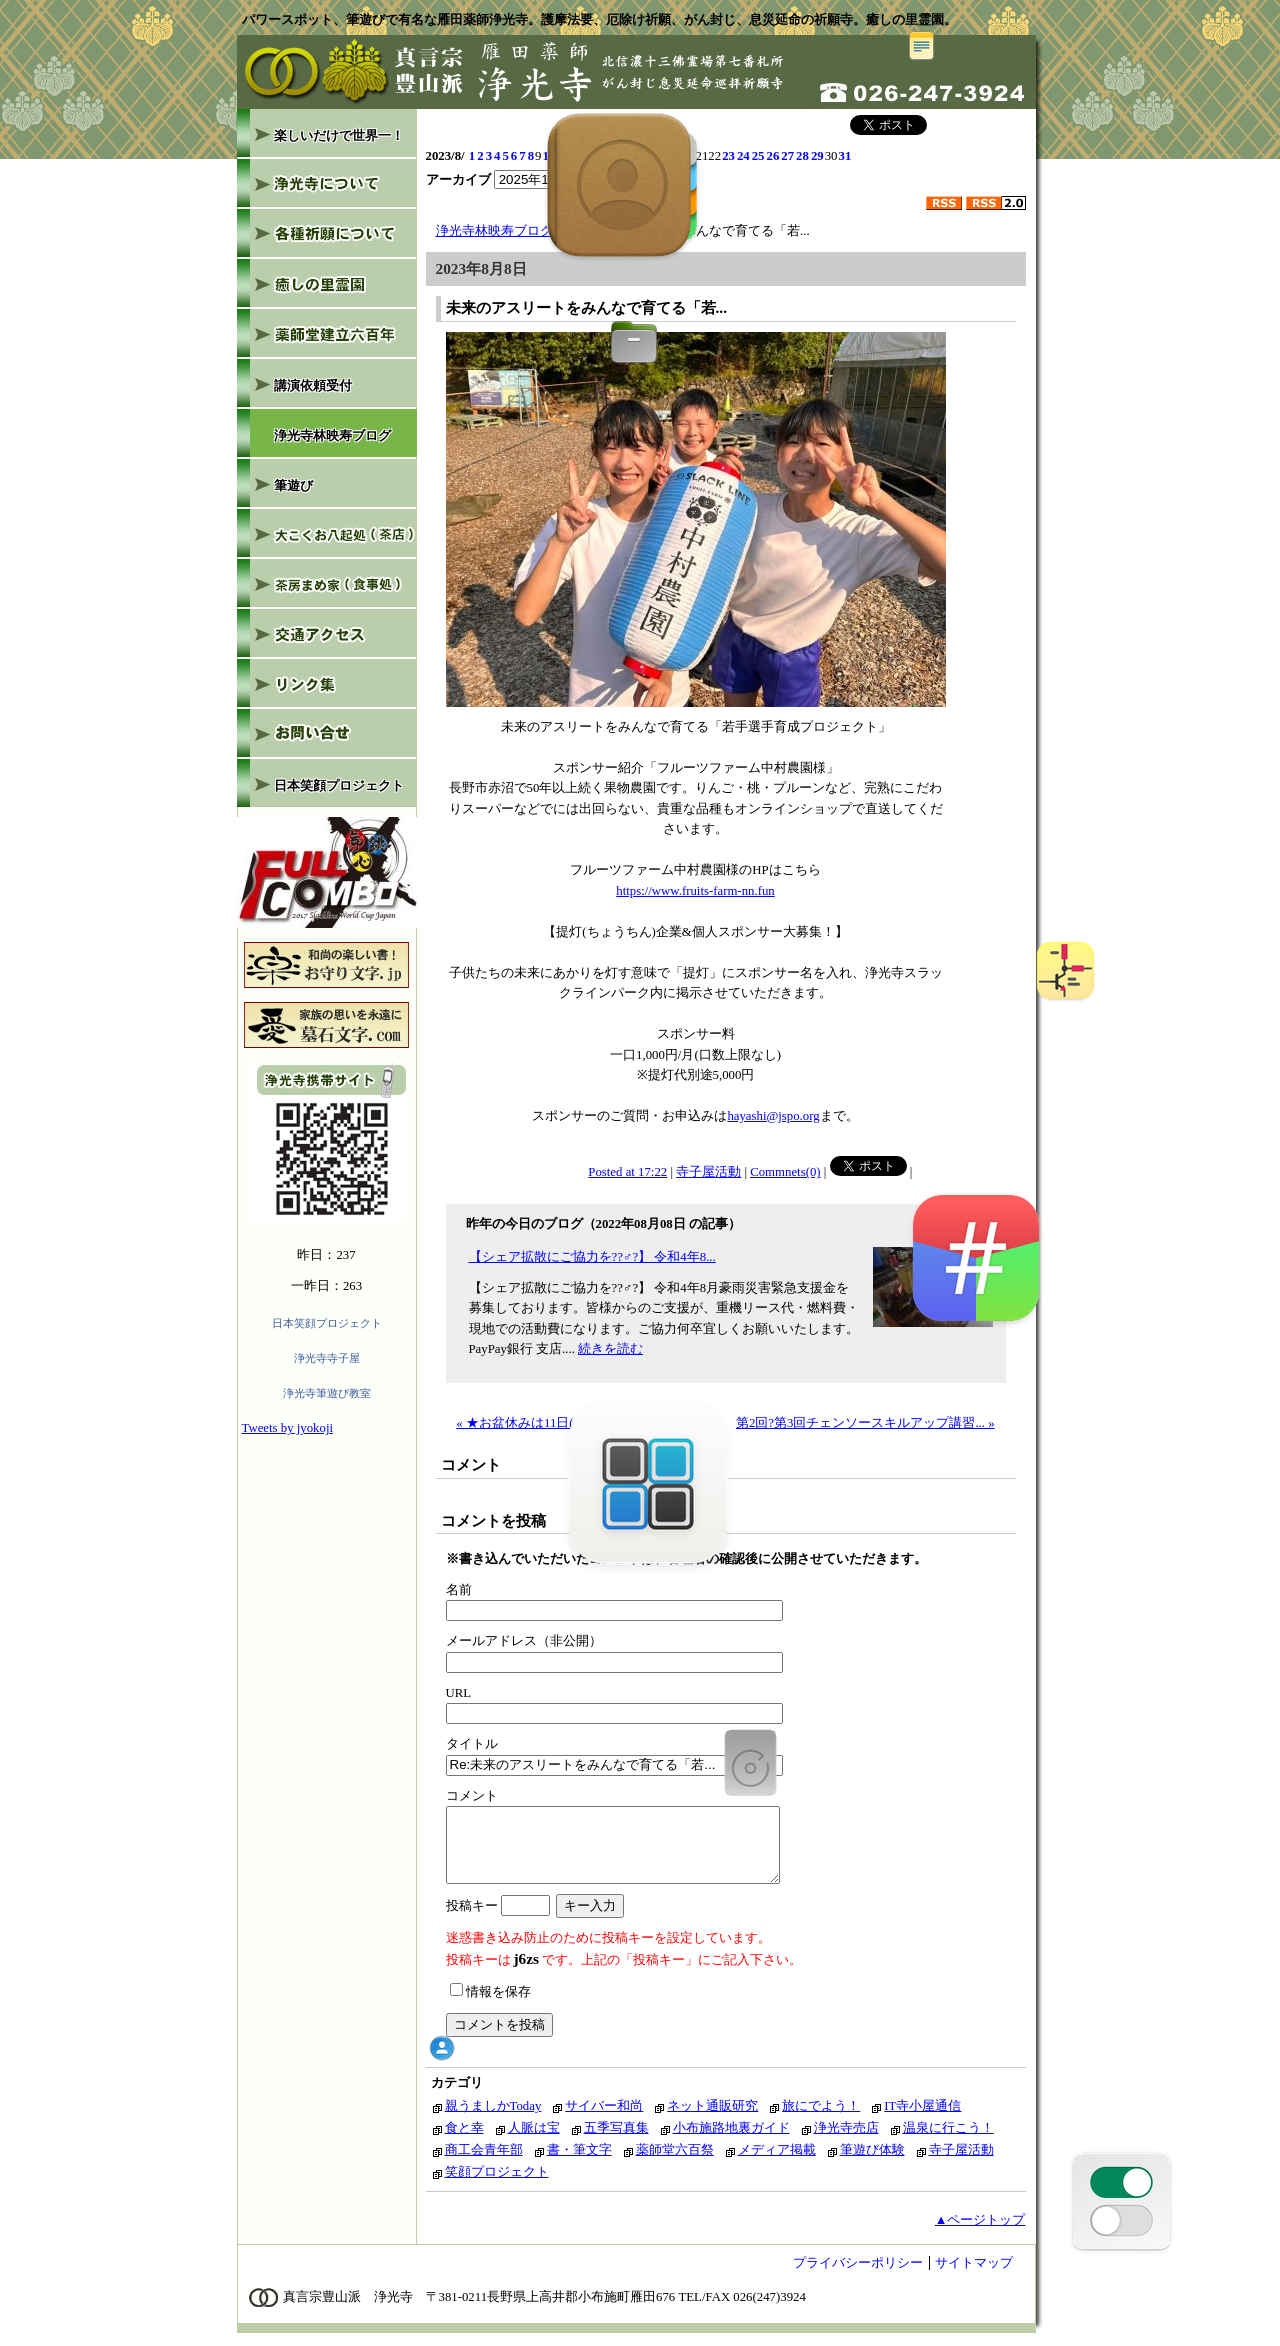  What do you see at coordinates (619, 185) in the screenshot?
I see `open the contacts app` at bounding box center [619, 185].